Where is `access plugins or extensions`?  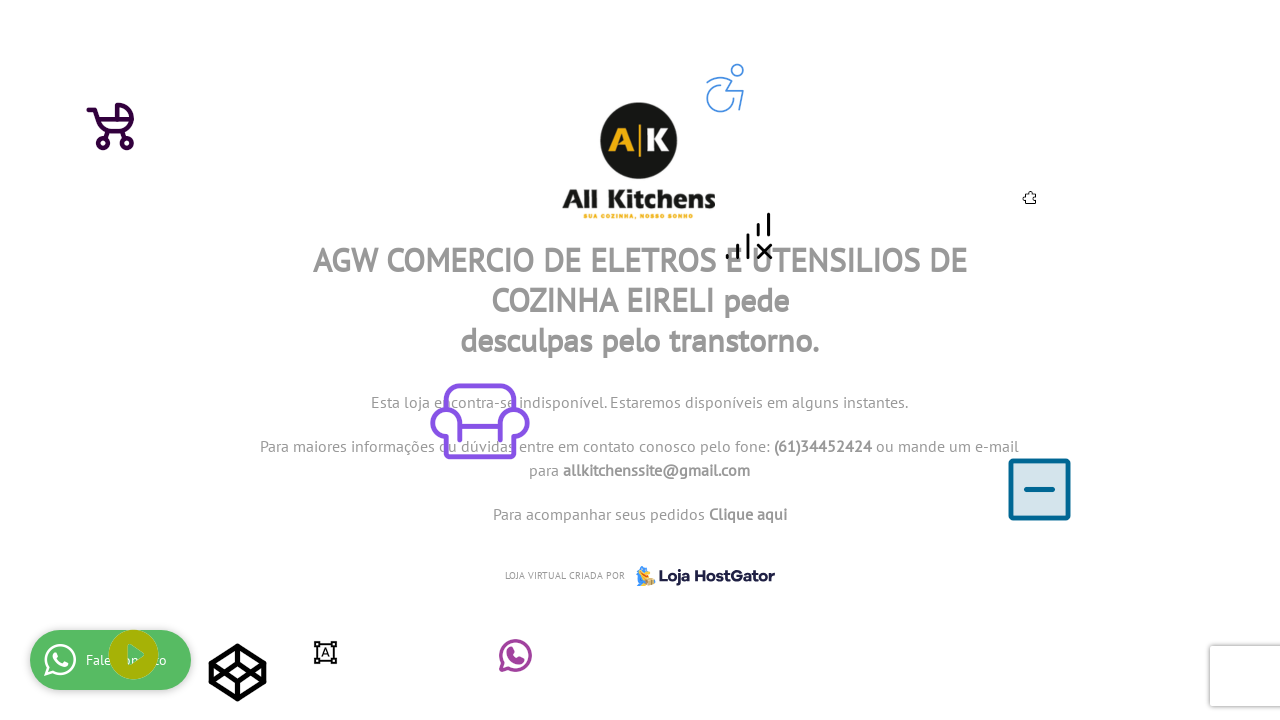 access plugins or extensions is located at coordinates (1030, 198).